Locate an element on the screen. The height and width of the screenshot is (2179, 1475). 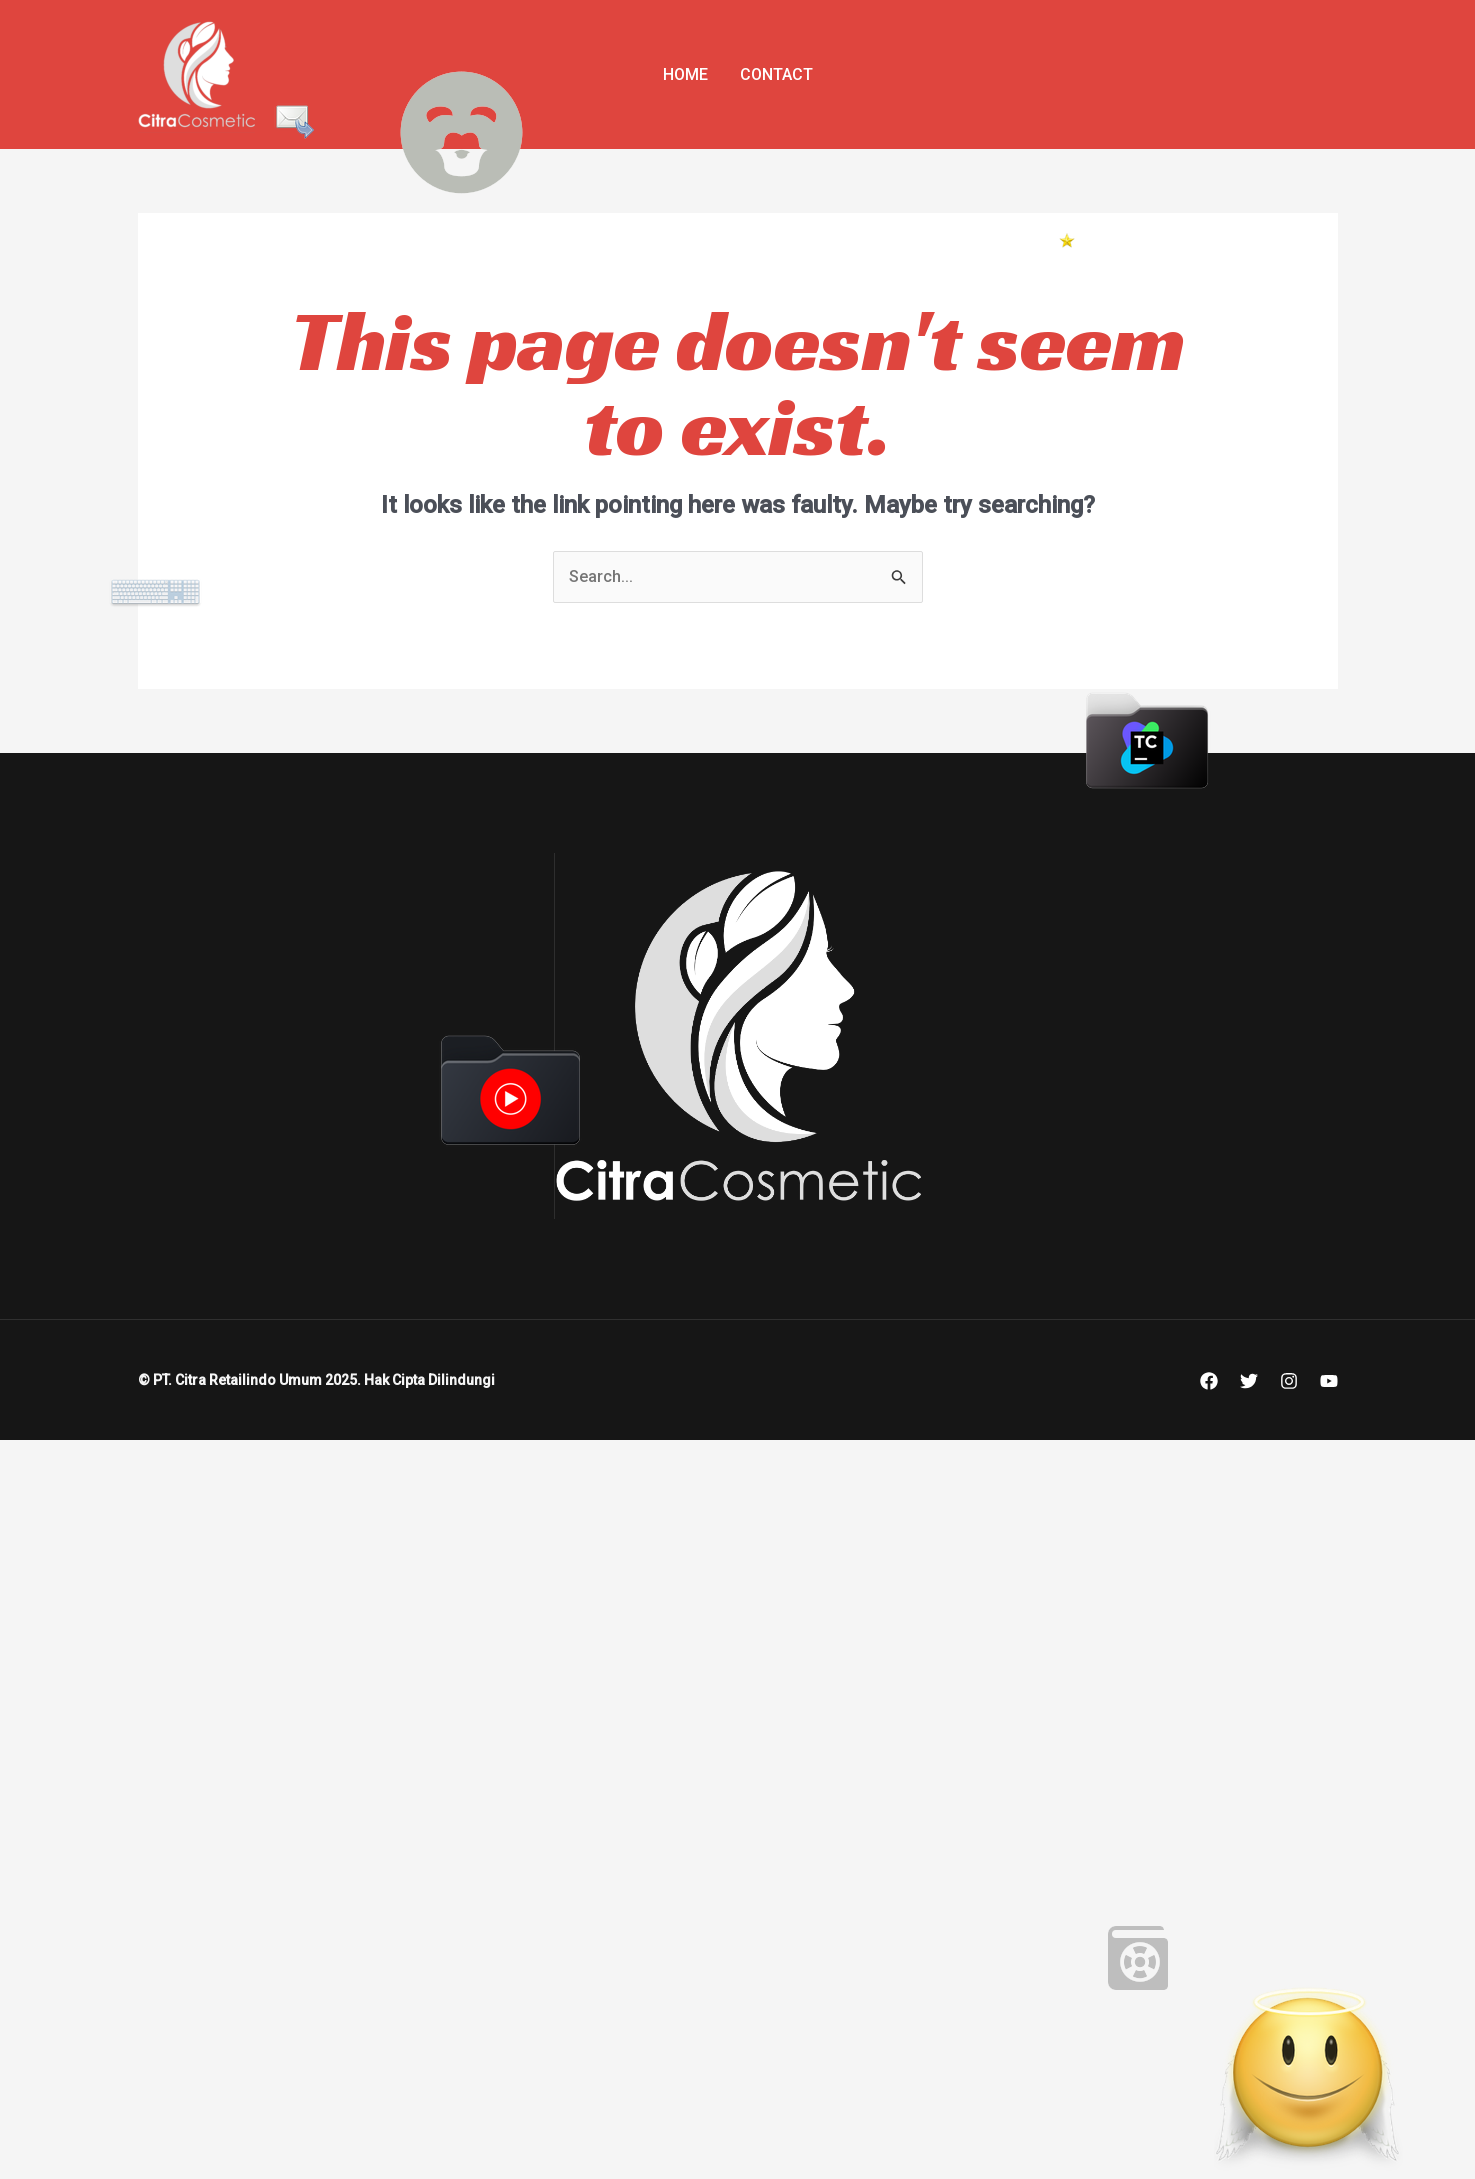
insert angel face emoji in chat is located at coordinates (1308, 2079).